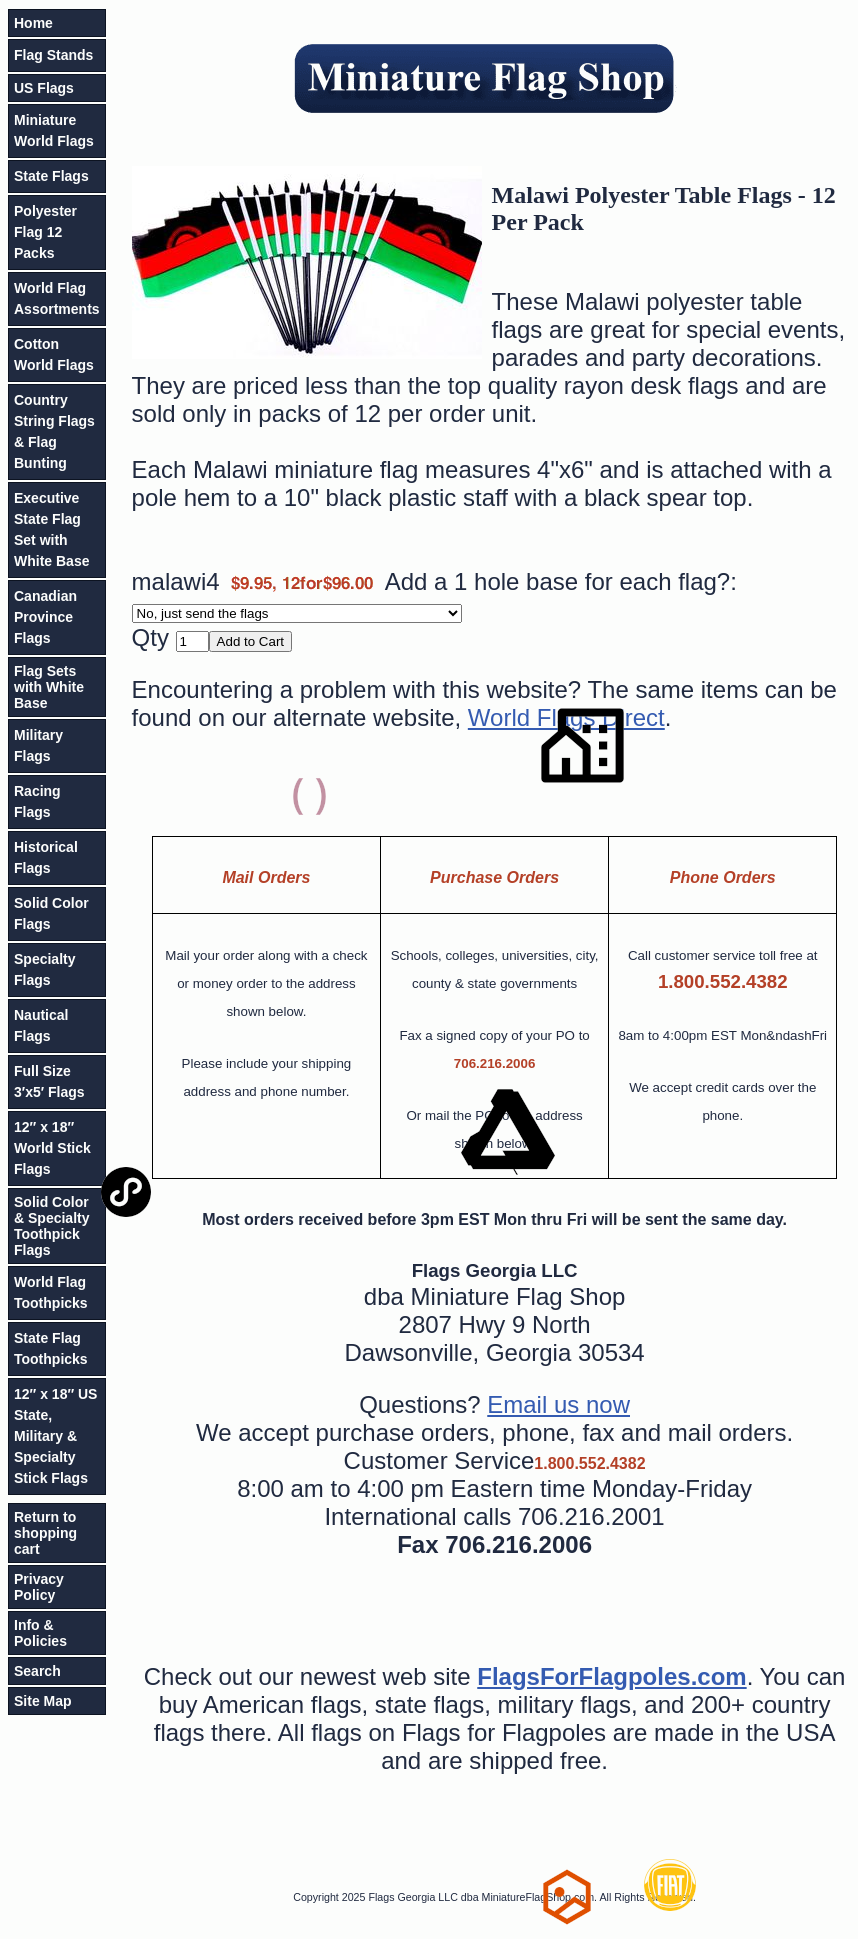 This screenshot has width=858, height=1939. What do you see at coordinates (309, 796) in the screenshot?
I see `indicates code or programming-related content` at bounding box center [309, 796].